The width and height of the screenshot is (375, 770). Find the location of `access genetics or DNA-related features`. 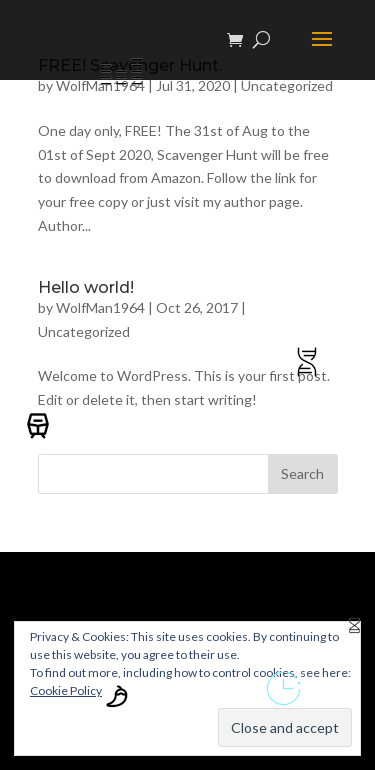

access genetics or DNA-related features is located at coordinates (307, 362).